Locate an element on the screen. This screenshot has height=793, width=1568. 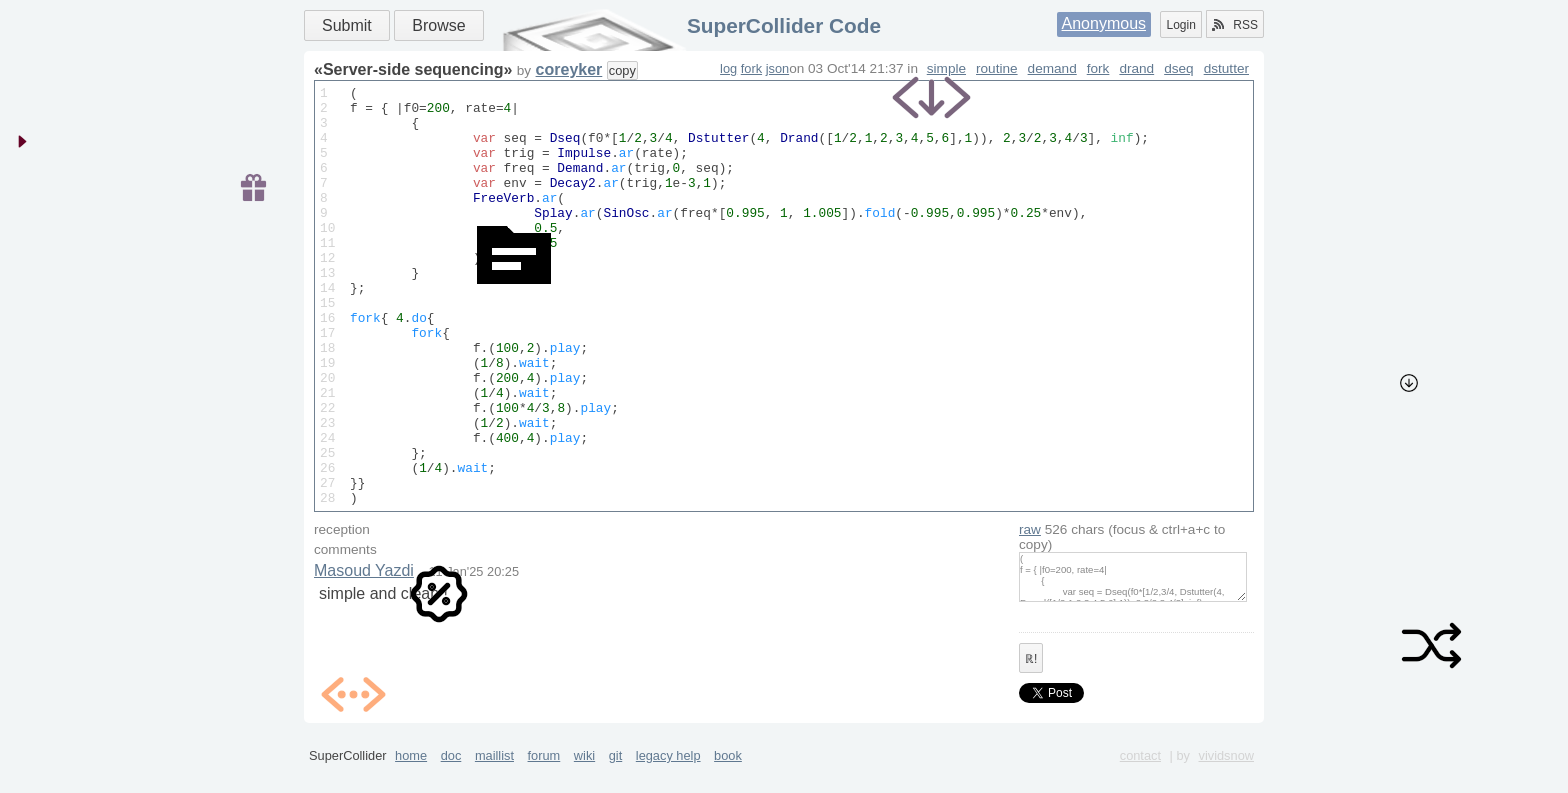
play media or start playback is located at coordinates (22, 141).